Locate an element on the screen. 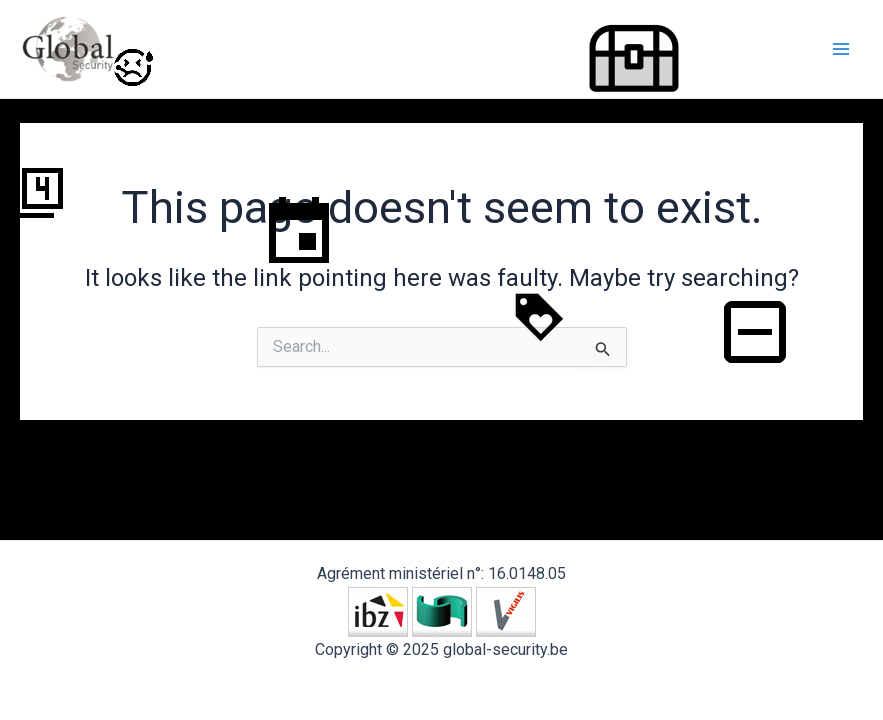 The image size is (883, 720). access your rewards or collectibles is located at coordinates (634, 60).